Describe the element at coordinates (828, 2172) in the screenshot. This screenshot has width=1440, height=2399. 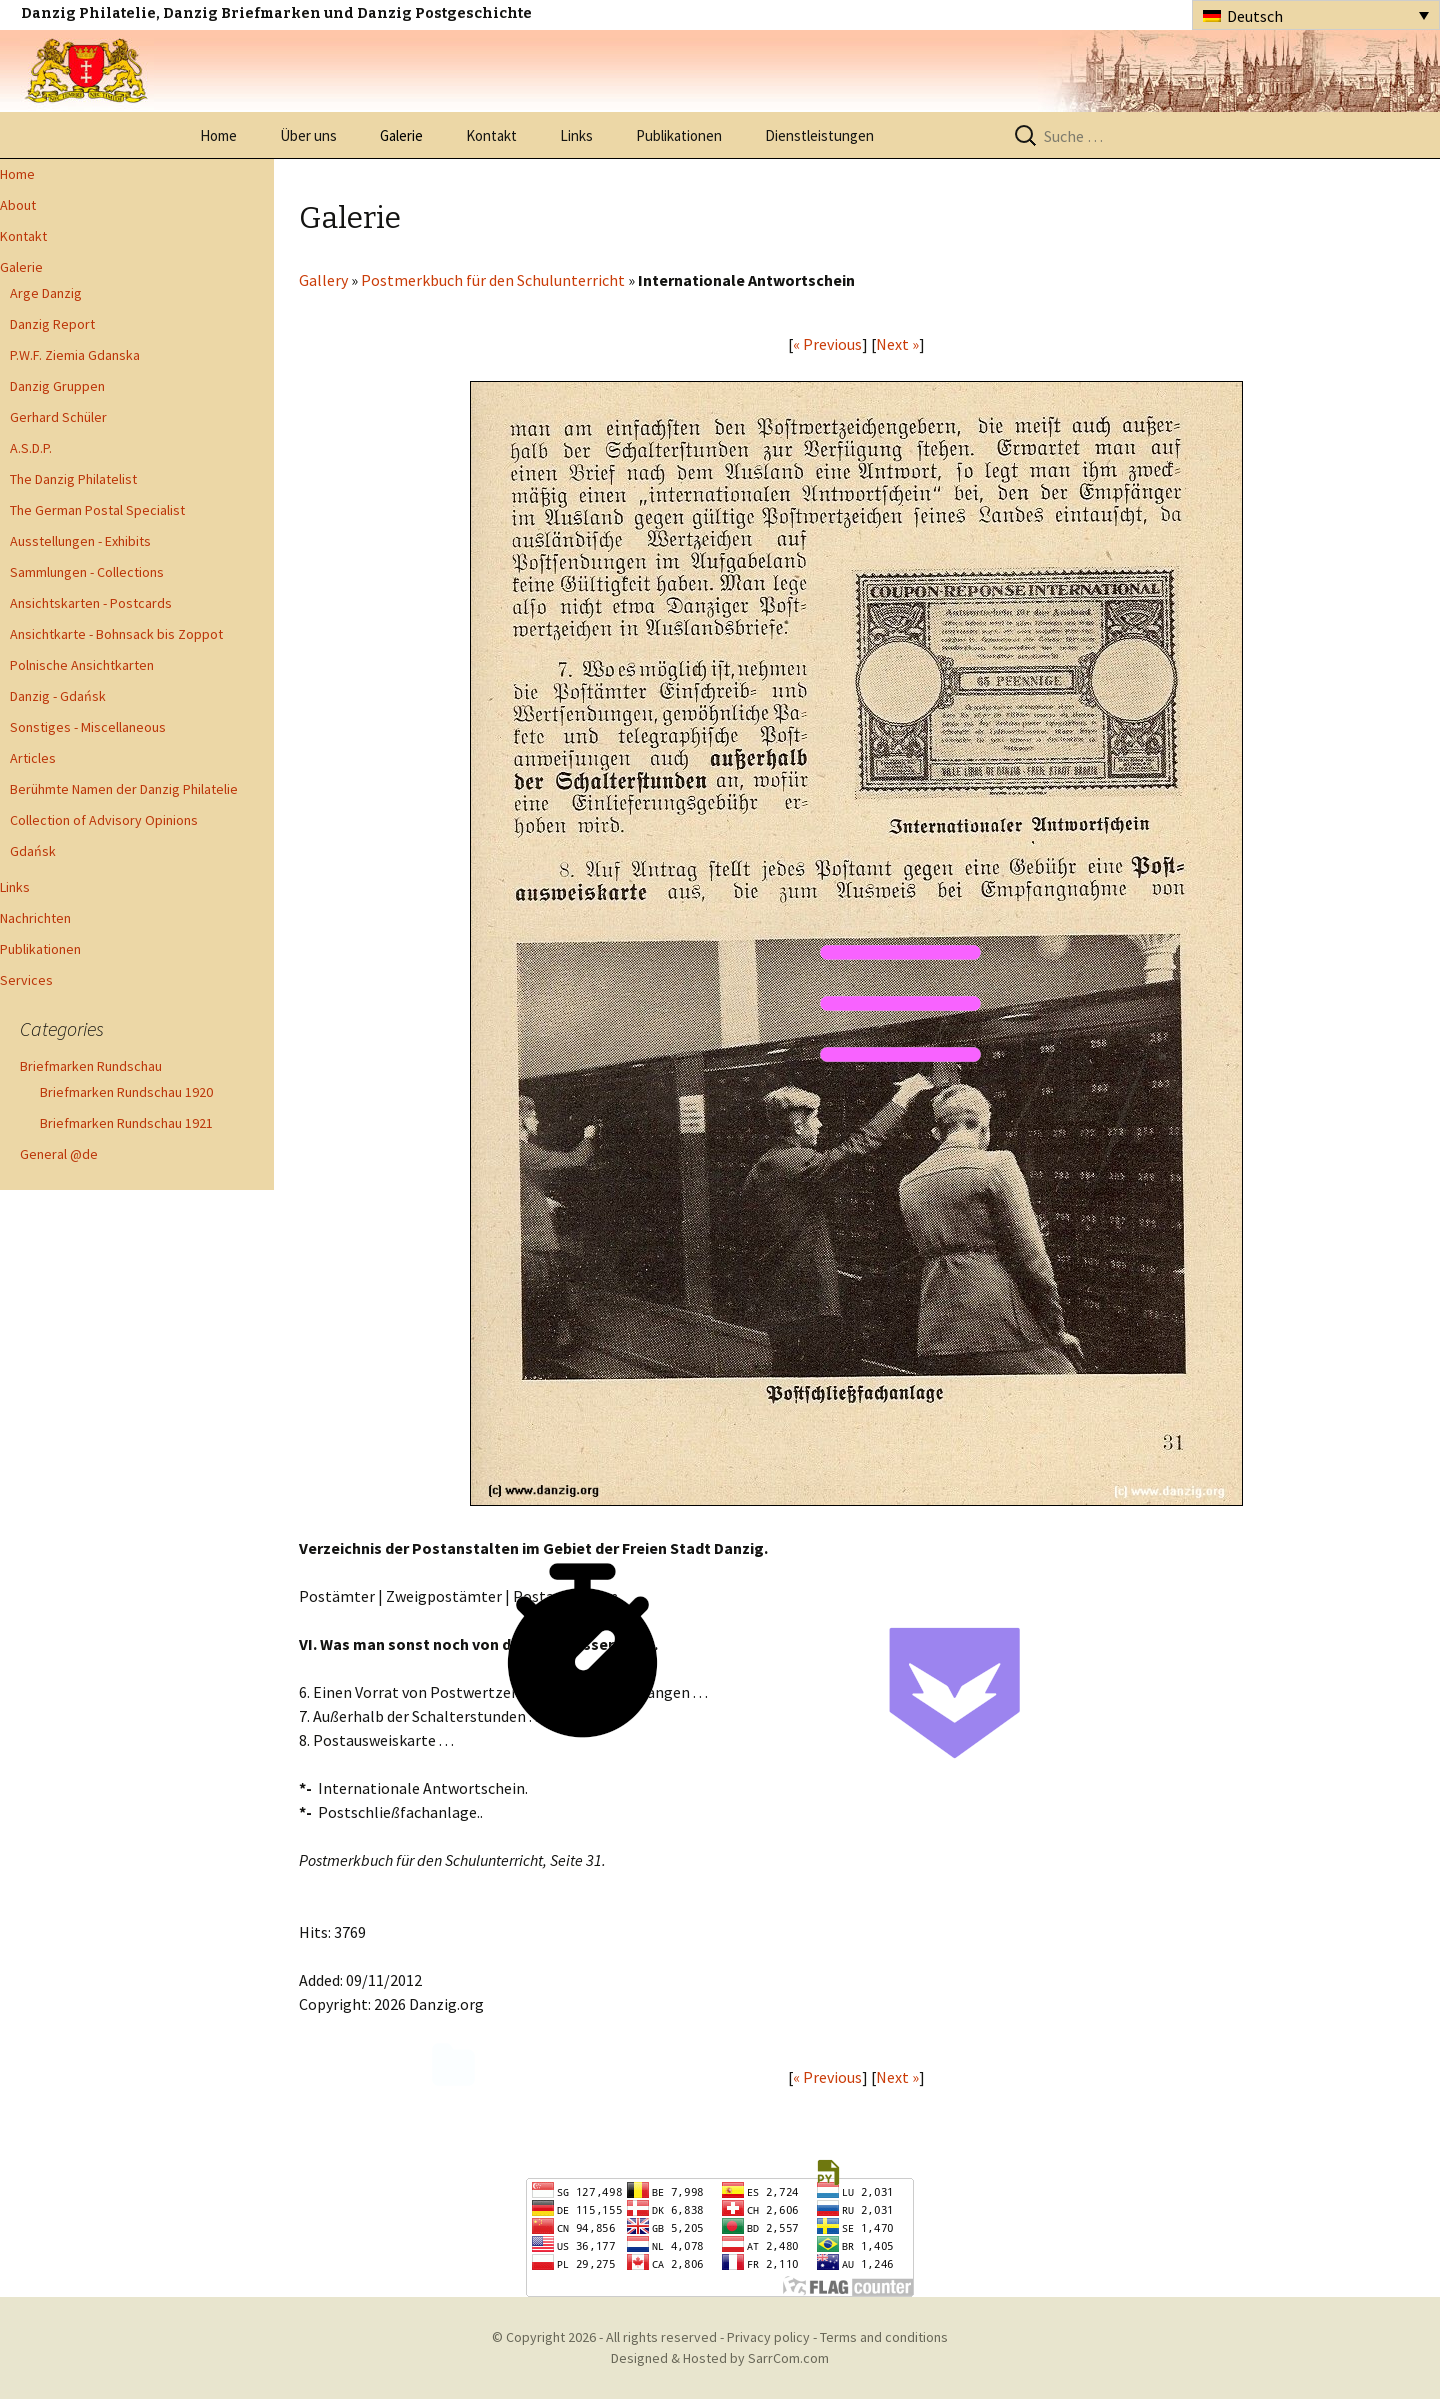
I see `open a python file` at that location.